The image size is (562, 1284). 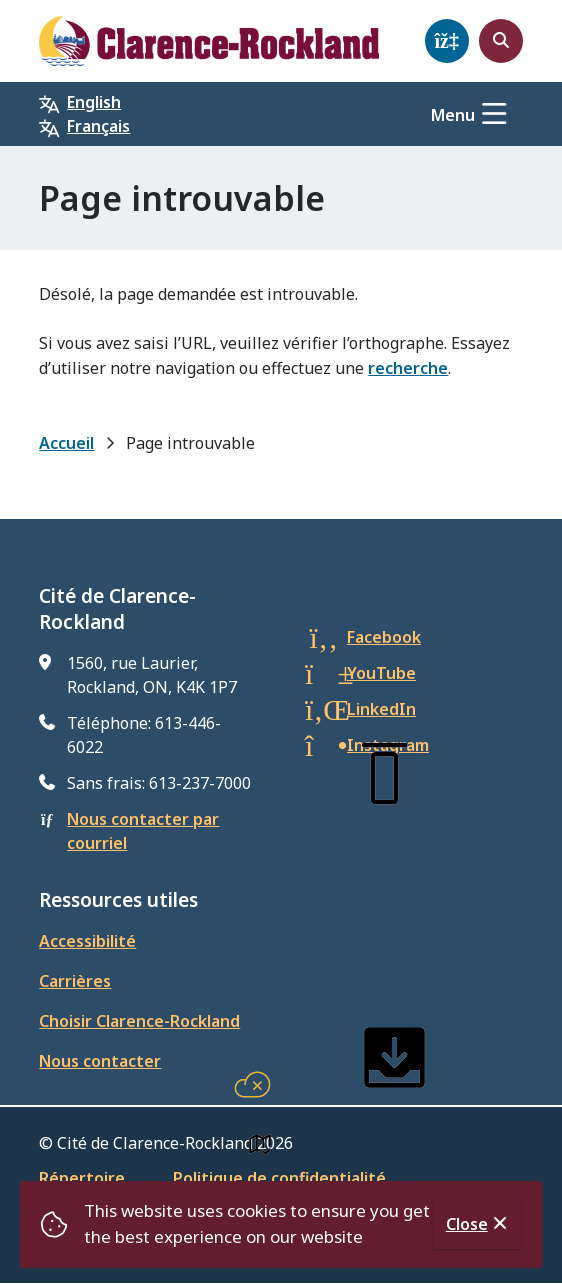 What do you see at coordinates (252, 1084) in the screenshot?
I see `disconnect from cloud storage` at bounding box center [252, 1084].